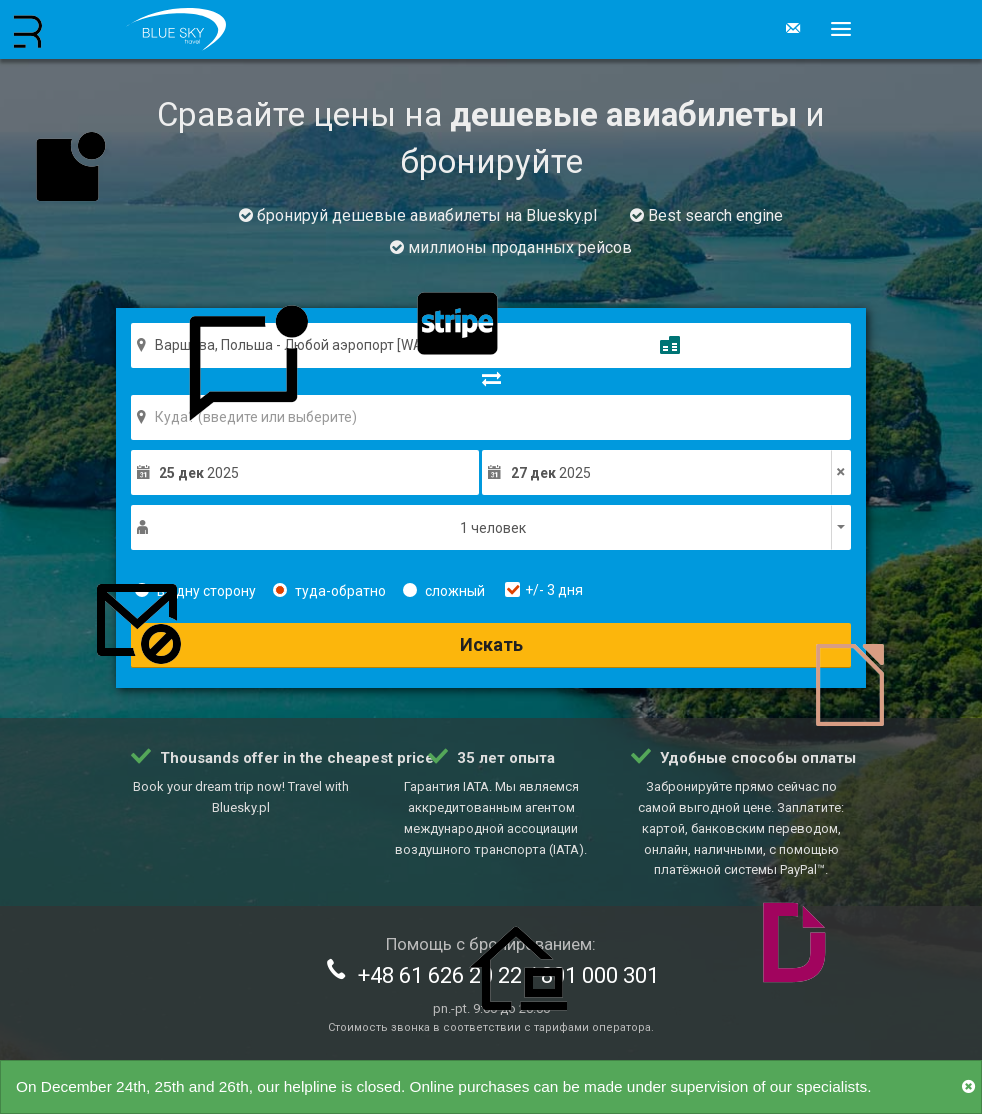 The width and height of the screenshot is (982, 1114). I want to click on blocked or prohibited email address, so click(137, 620).